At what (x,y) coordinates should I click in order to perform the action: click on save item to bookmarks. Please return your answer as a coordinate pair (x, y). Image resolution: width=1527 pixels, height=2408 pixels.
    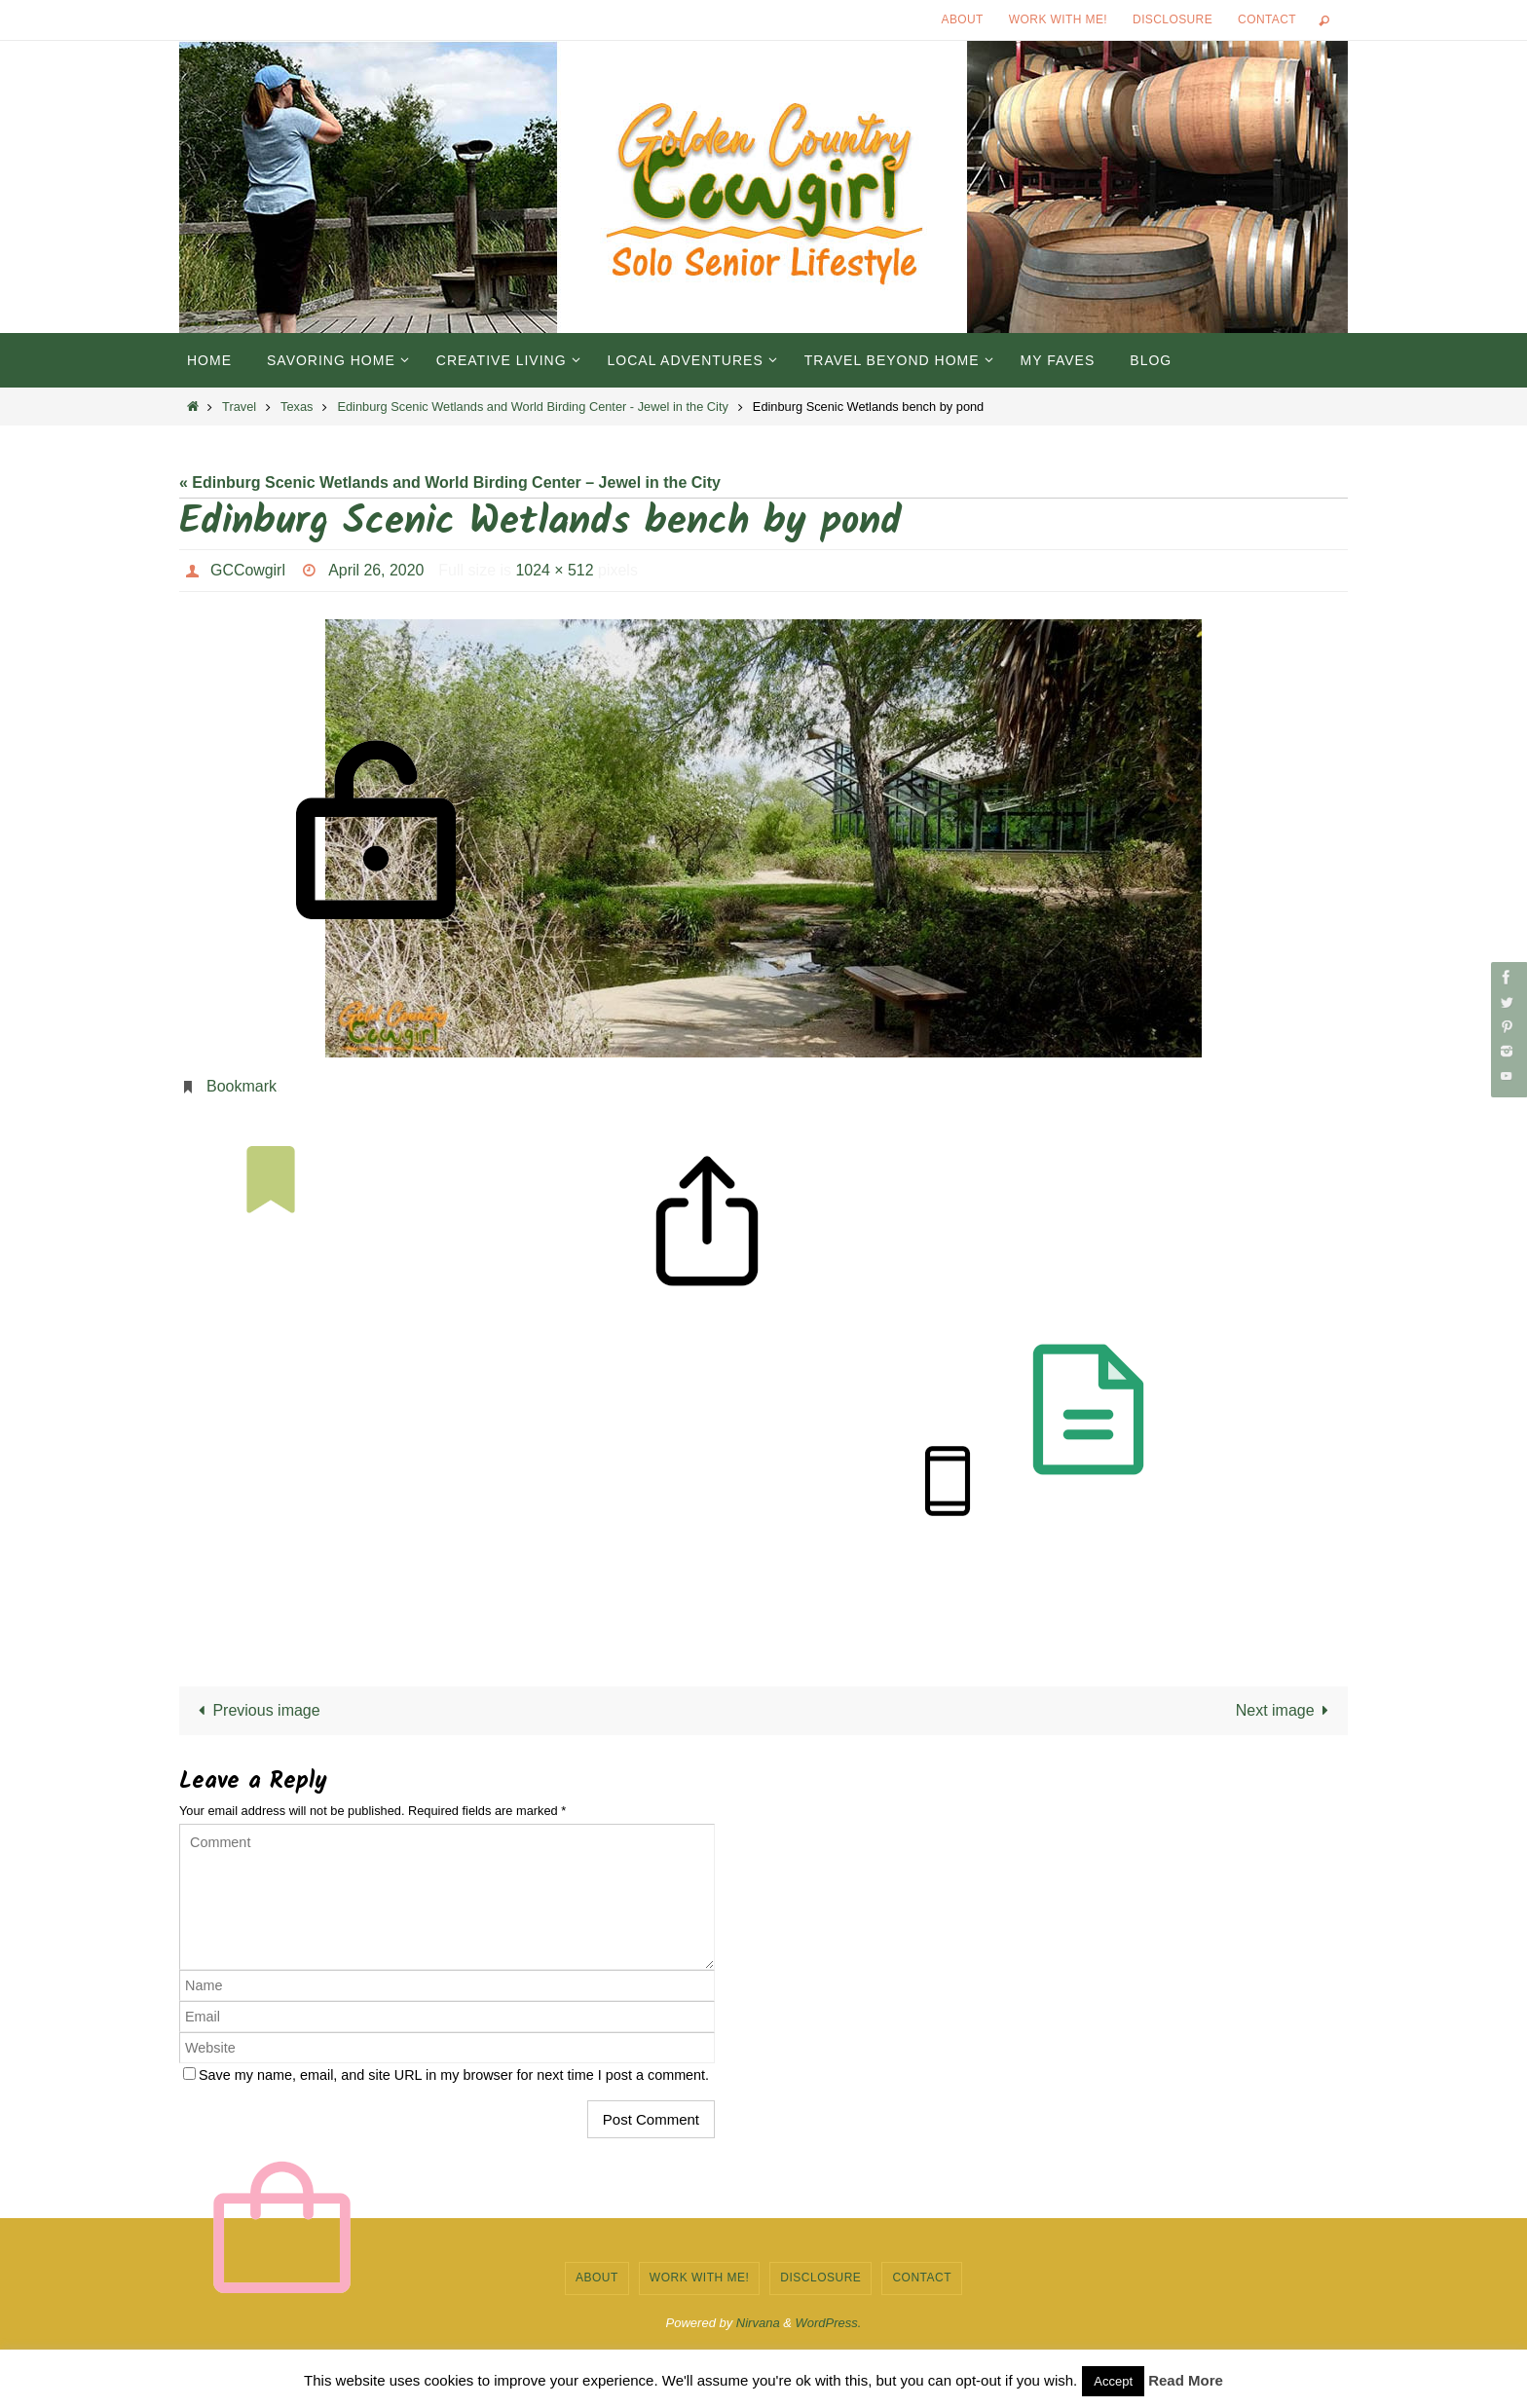
    Looking at the image, I should click on (271, 1178).